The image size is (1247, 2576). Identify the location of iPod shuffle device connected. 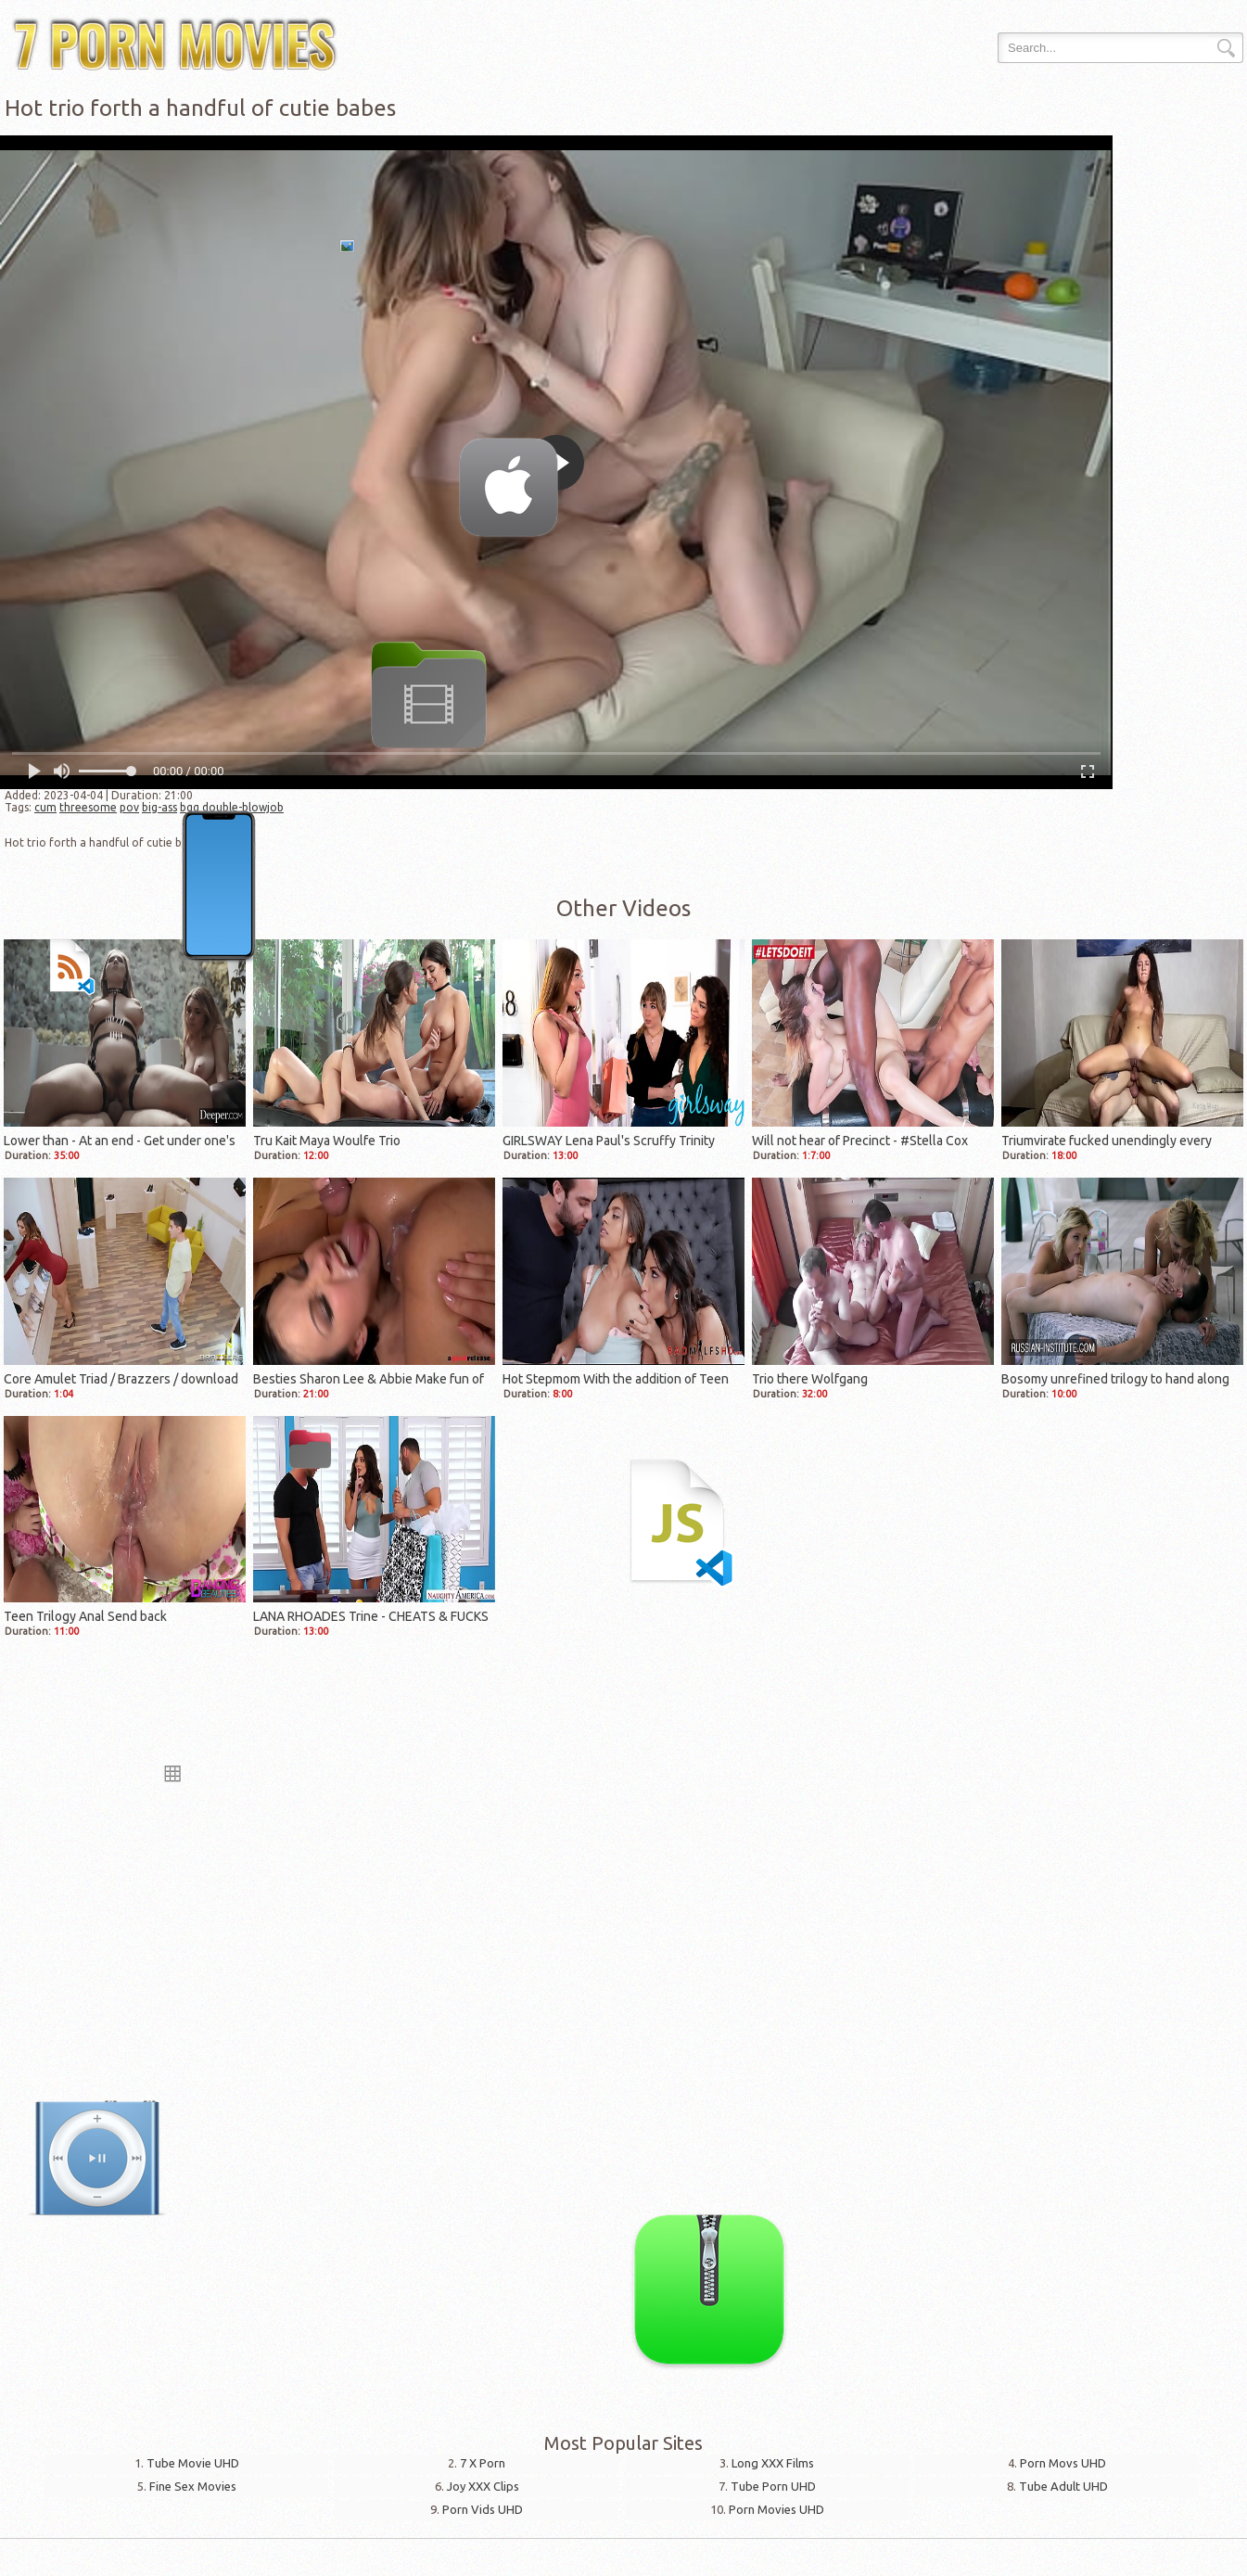
(97, 2158).